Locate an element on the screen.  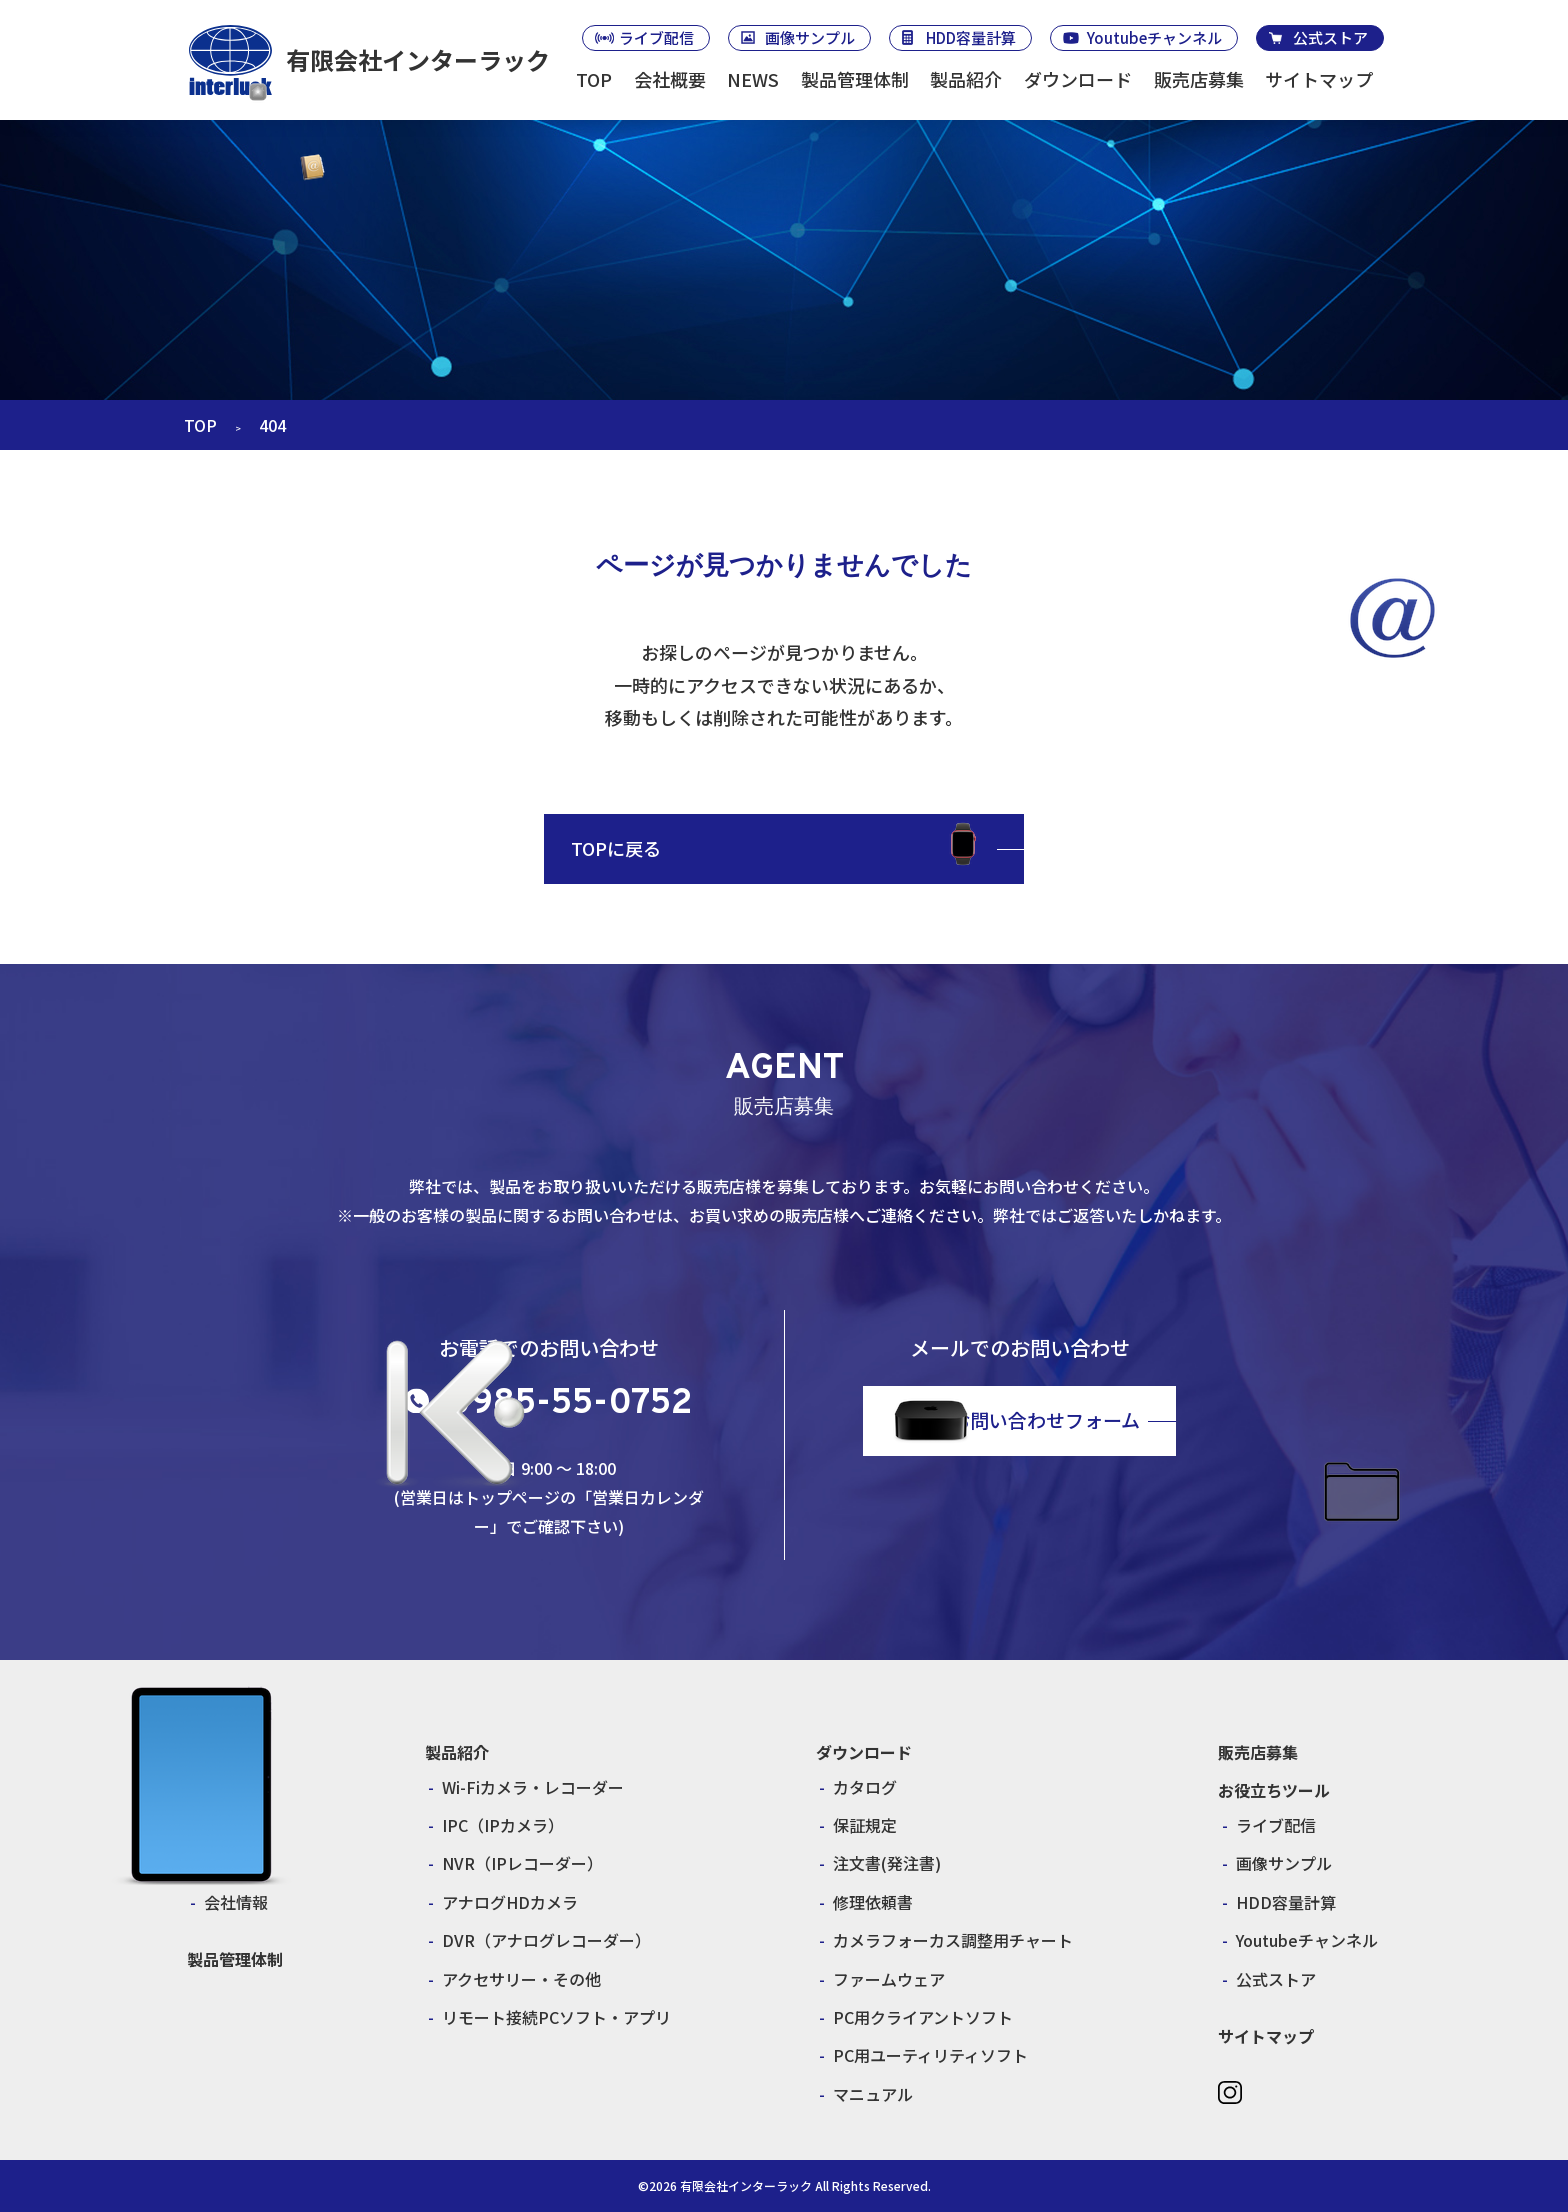
open an internet location or web shortcut is located at coordinates (1392, 617).